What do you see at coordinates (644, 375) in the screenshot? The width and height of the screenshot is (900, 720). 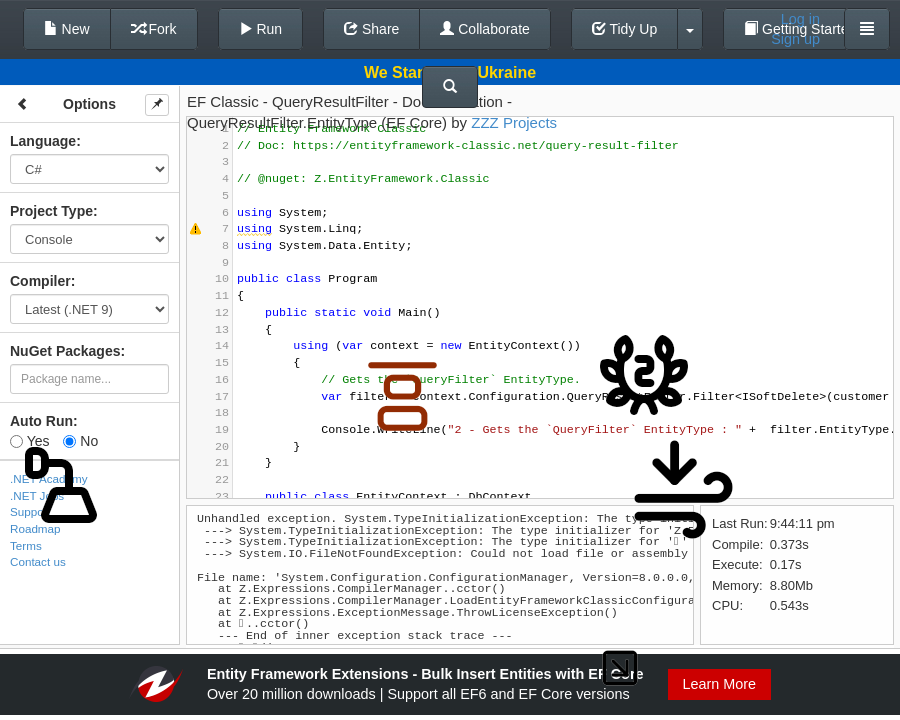 I see `indicates second place ranking or achievement` at bounding box center [644, 375].